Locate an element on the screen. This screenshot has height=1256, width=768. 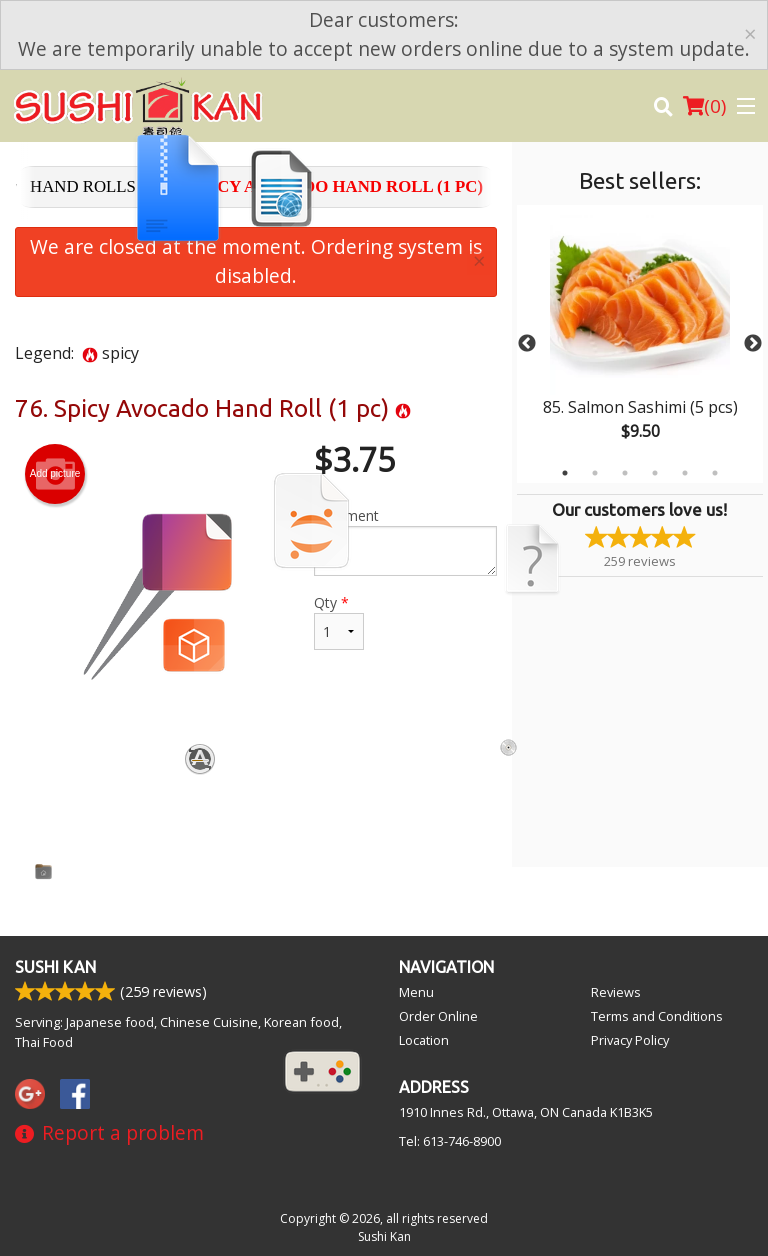
open the software update manager is located at coordinates (200, 759).